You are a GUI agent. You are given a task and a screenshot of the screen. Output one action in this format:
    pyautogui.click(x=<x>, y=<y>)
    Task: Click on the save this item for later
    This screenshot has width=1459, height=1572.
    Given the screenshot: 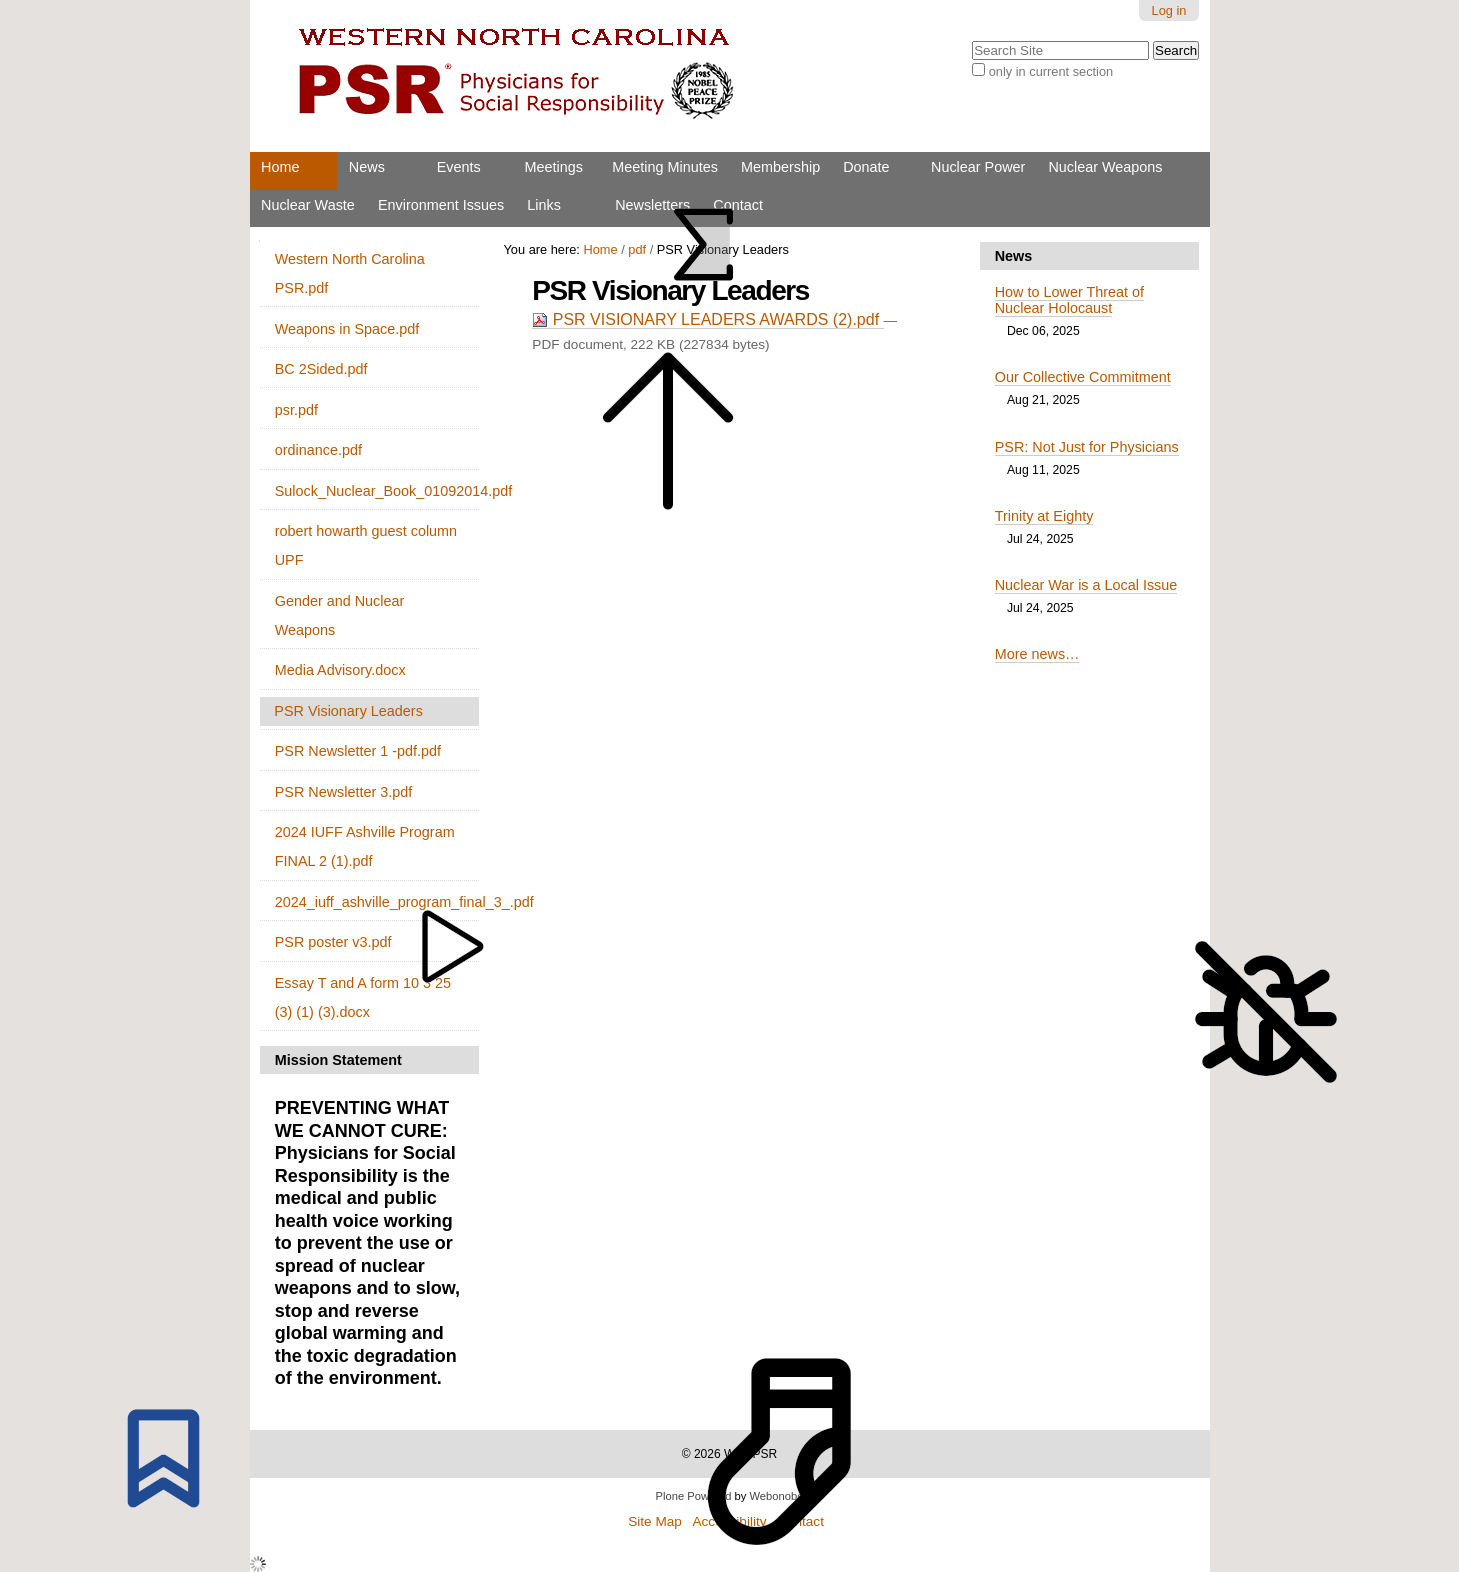 What is the action you would take?
    pyautogui.click(x=163, y=1456)
    